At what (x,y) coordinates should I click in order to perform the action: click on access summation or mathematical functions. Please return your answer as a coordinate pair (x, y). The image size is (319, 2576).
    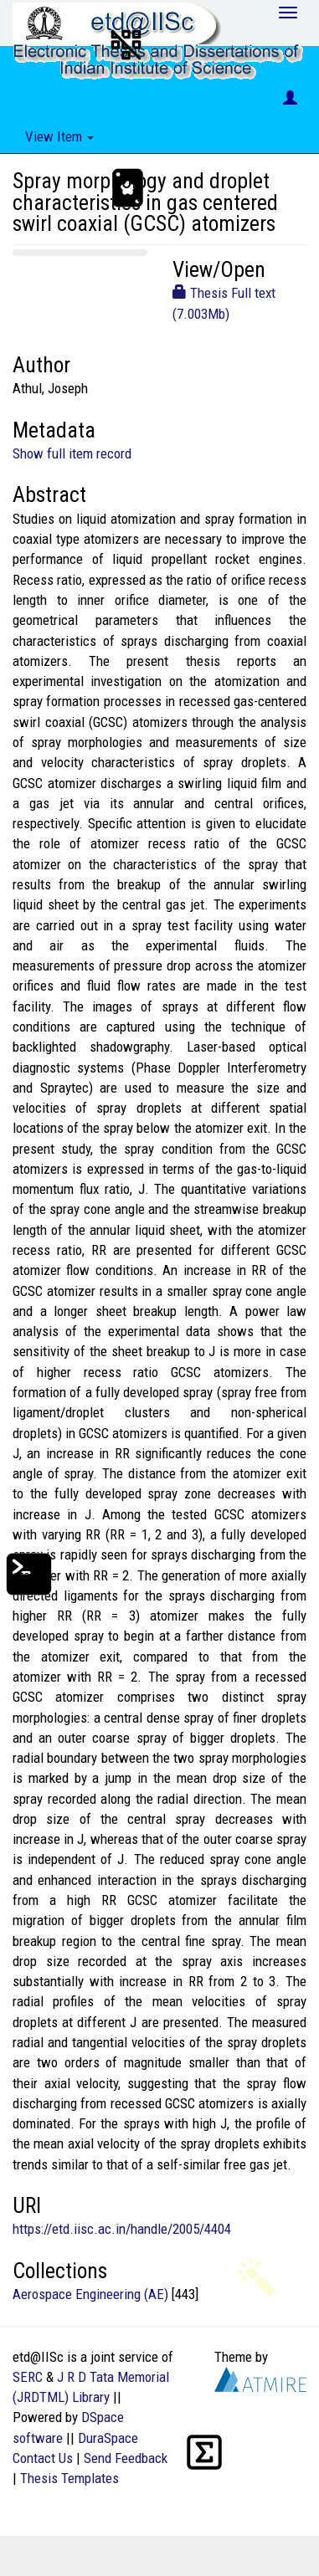
    Looking at the image, I should click on (204, 2452).